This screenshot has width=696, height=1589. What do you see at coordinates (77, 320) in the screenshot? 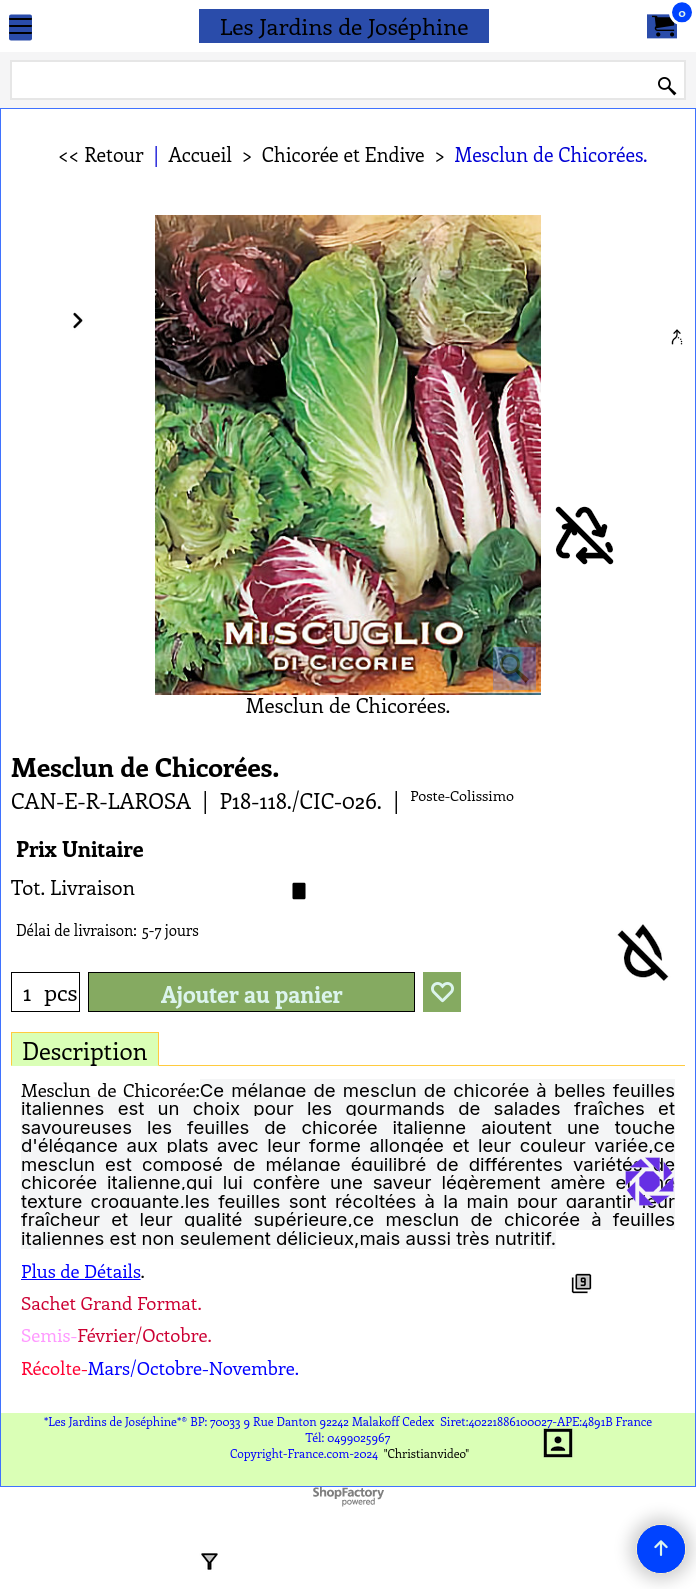
I see `navigate to the next item or screen` at bounding box center [77, 320].